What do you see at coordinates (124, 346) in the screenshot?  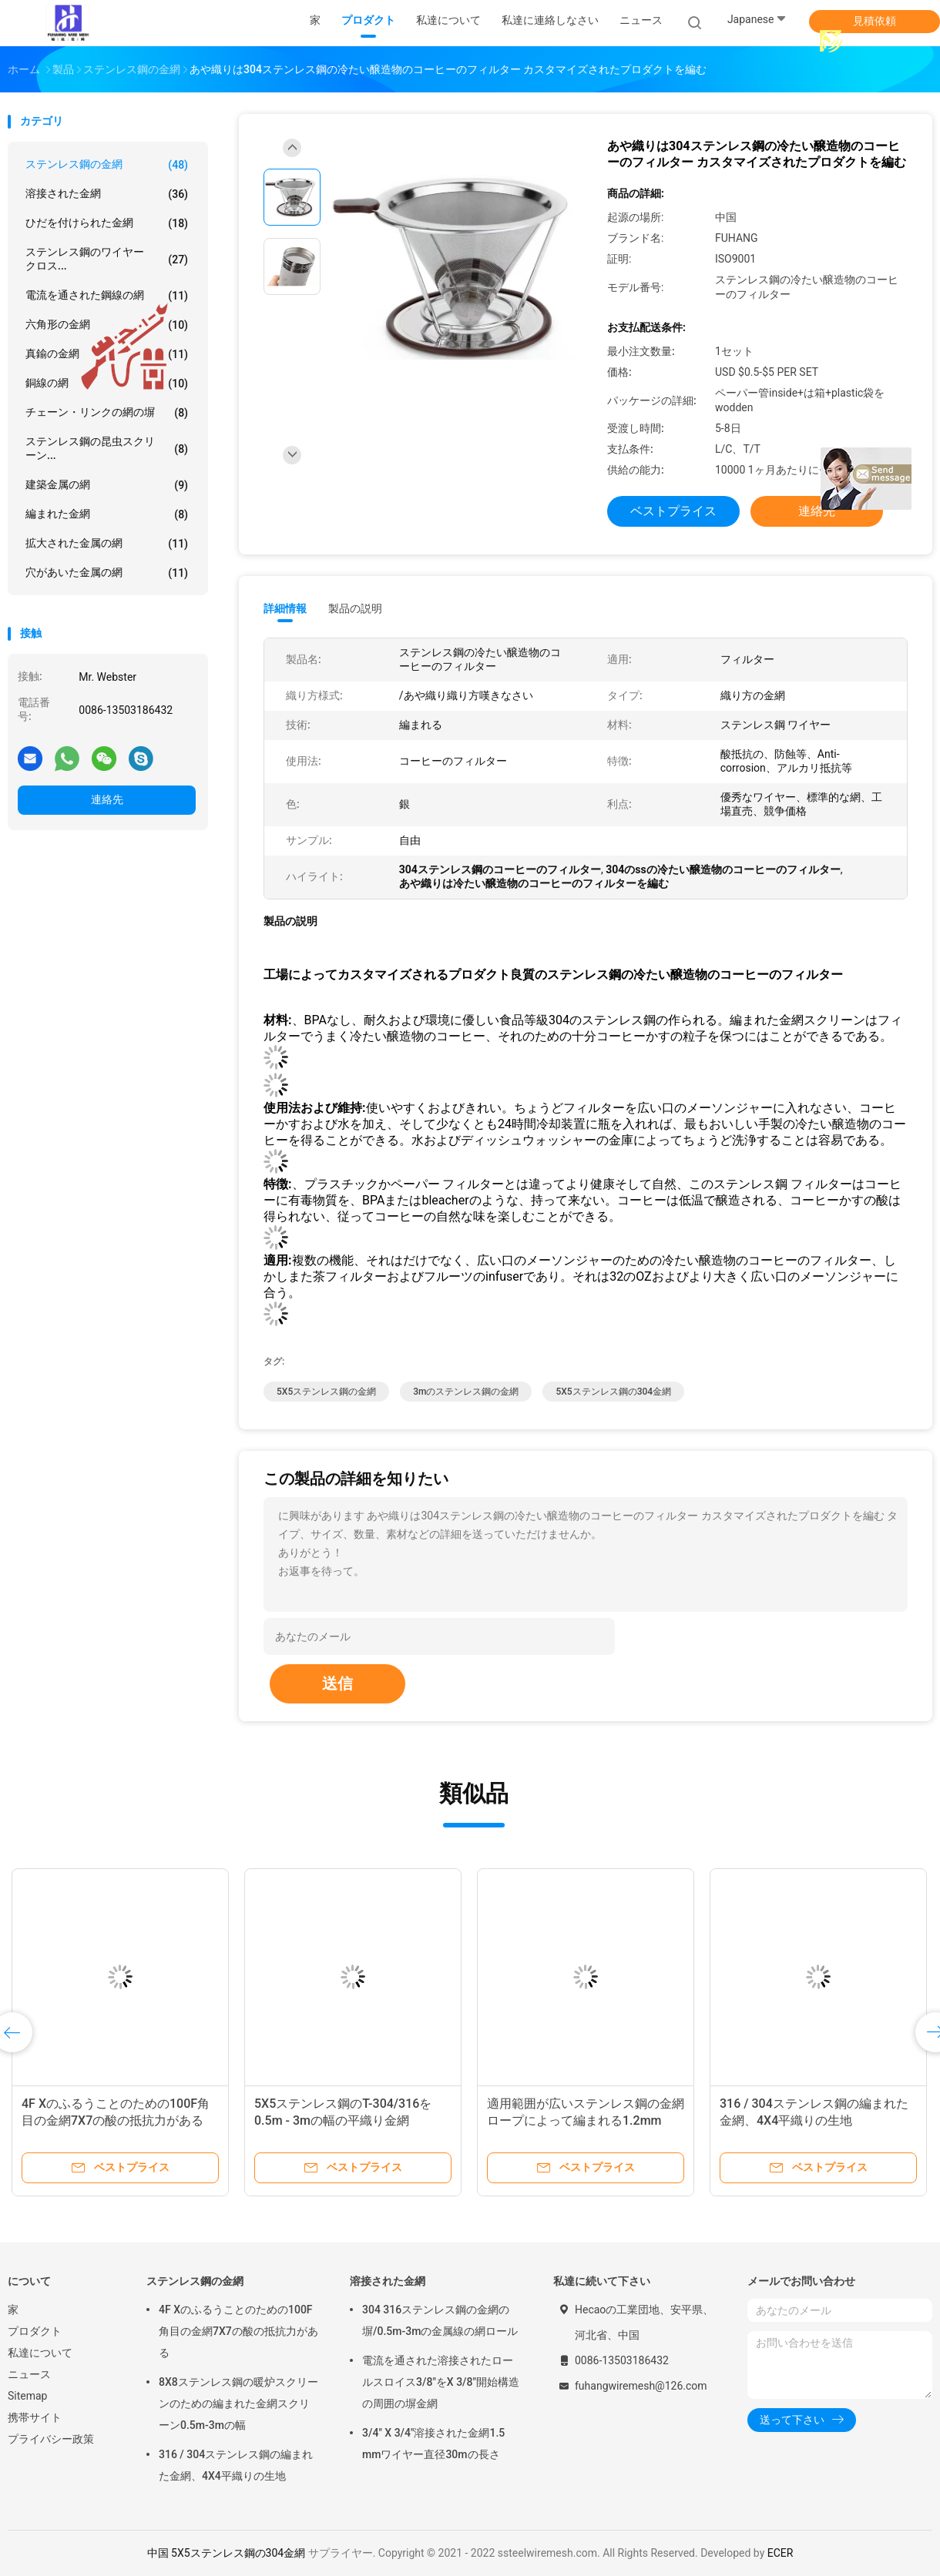 I see `select flamethrower weapon` at bounding box center [124, 346].